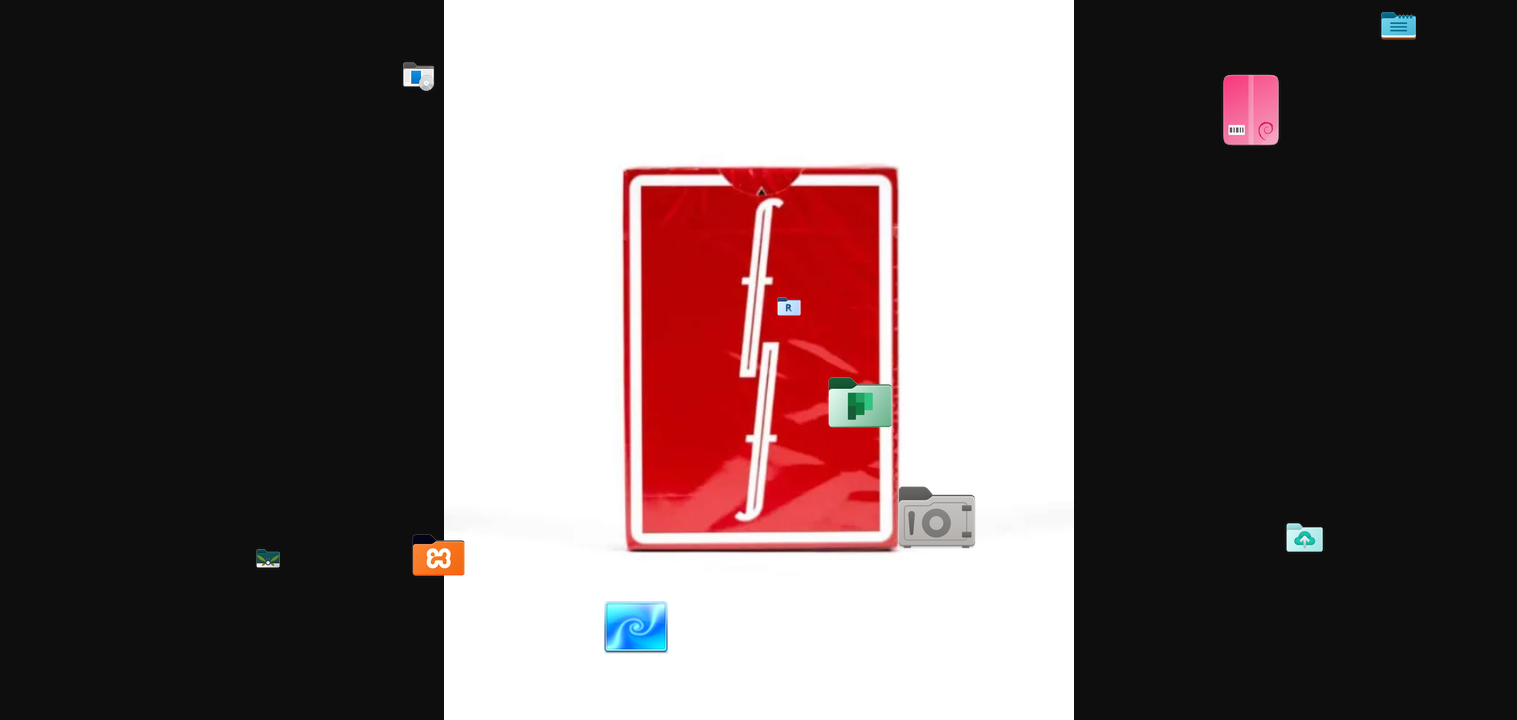 The image size is (1517, 720). I want to click on access windows update download folder, so click(1304, 538).